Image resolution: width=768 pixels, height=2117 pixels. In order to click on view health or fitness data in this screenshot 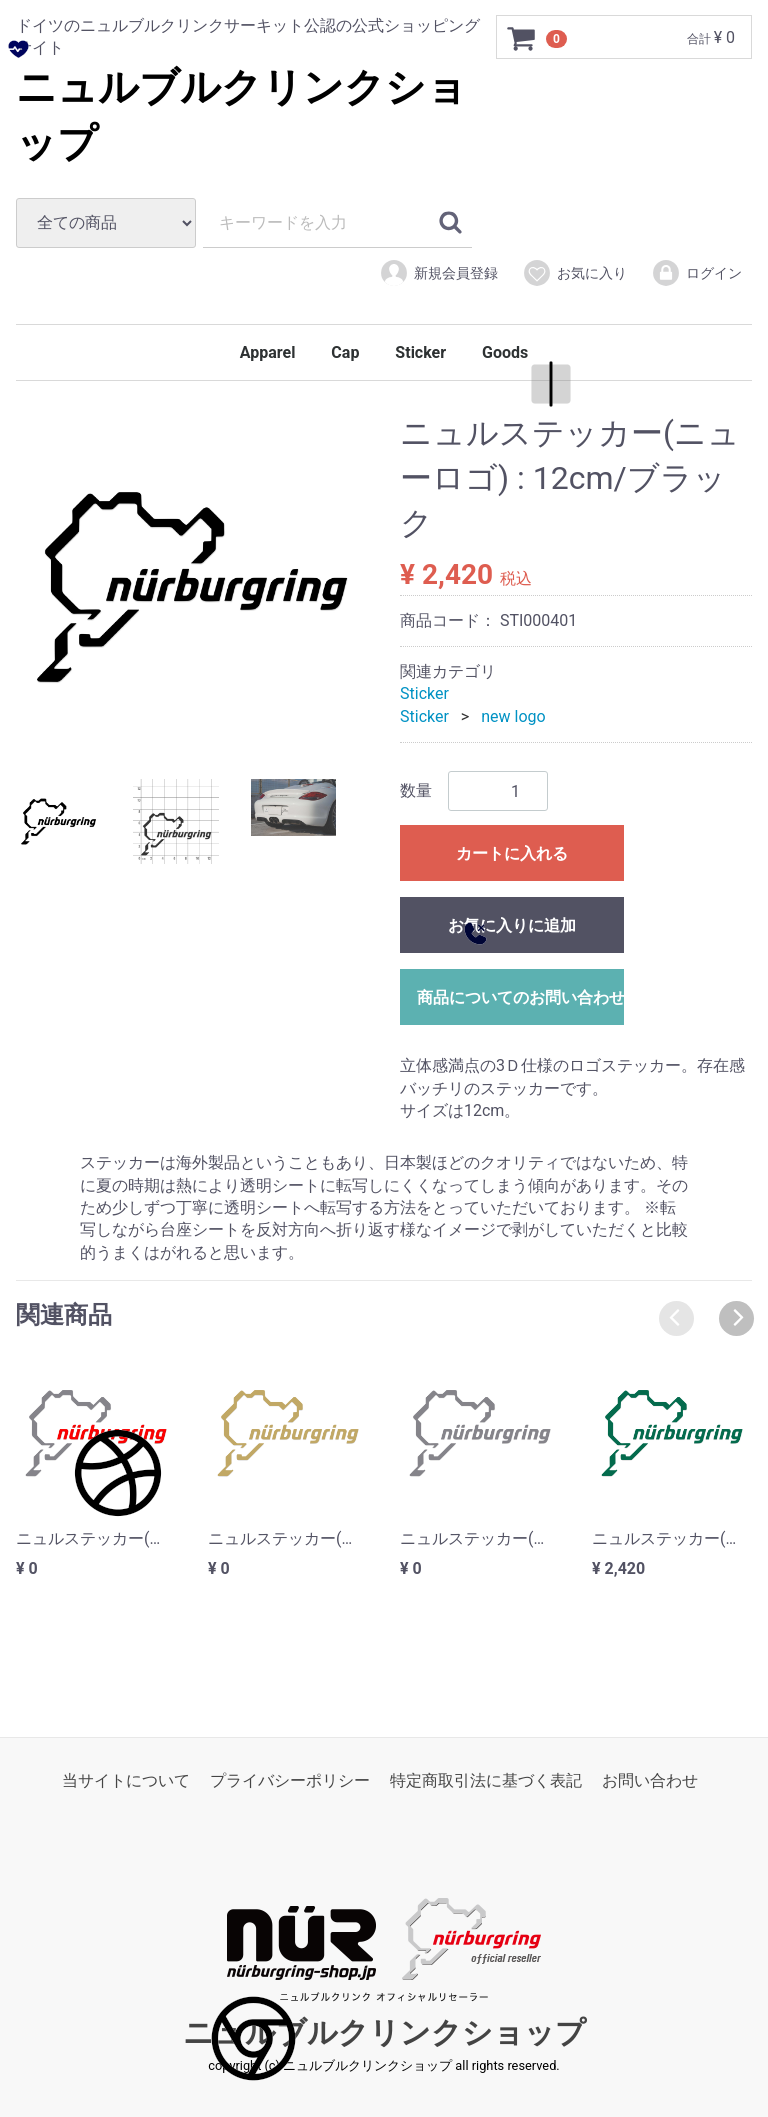, I will do `click(18, 48)`.